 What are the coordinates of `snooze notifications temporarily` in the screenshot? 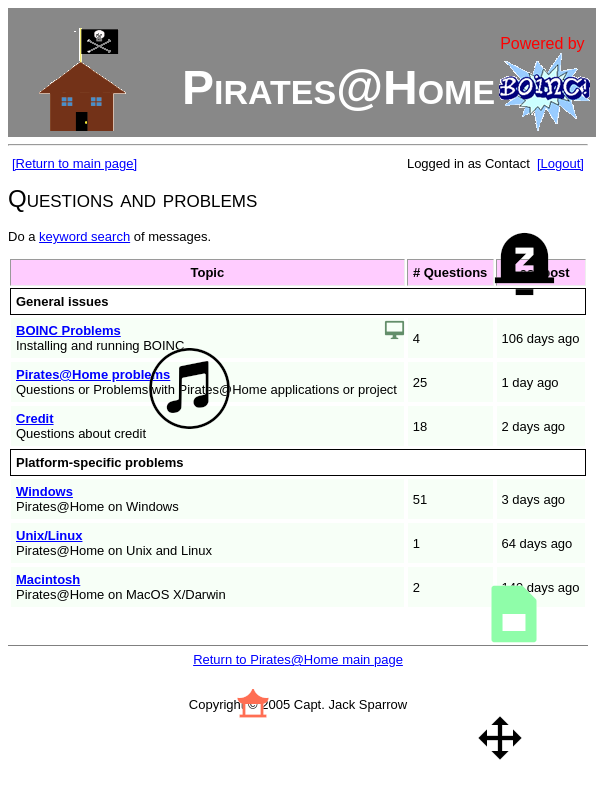 It's located at (524, 262).